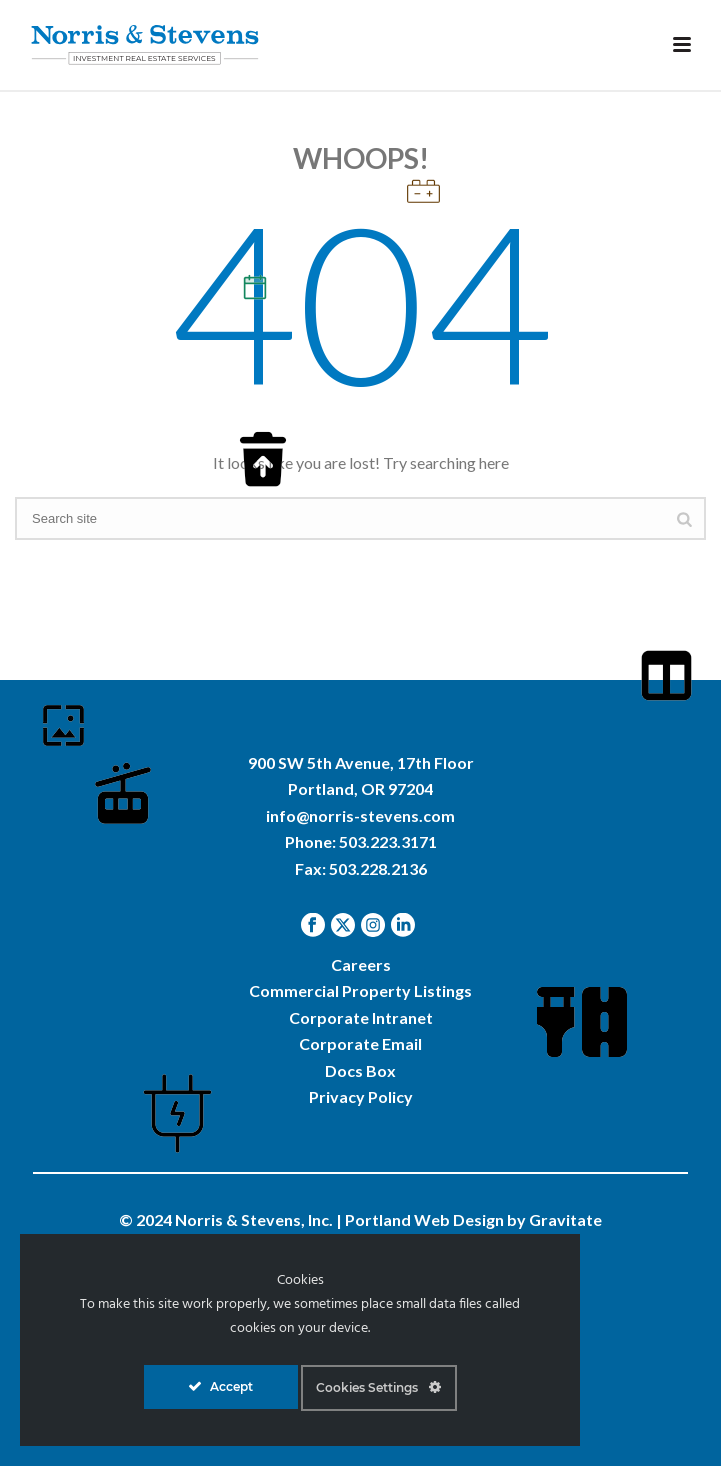 The height and width of the screenshot is (1466, 721). What do you see at coordinates (255, 288) in the screenshot?
I see `view or open calendar` at bounding box center [255, 288].